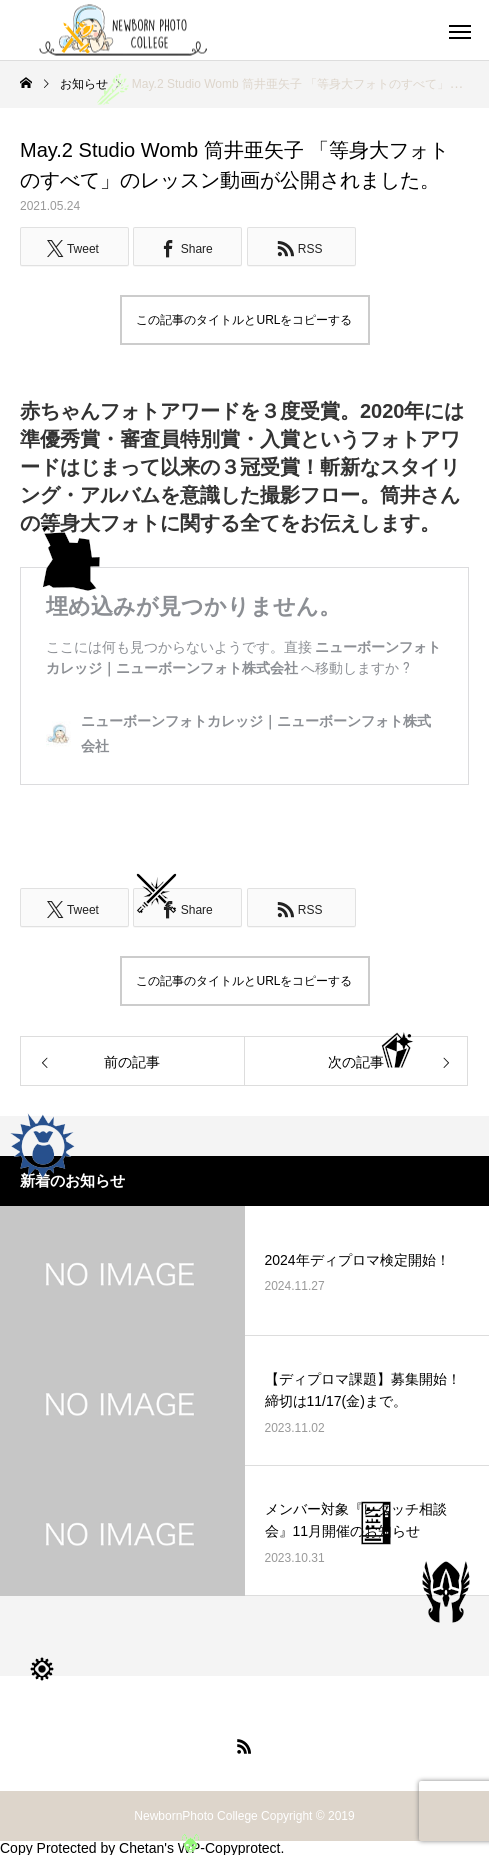 This screenshot has width=489, height=1855. What do you see at coordinates (77, 37) in the screenshot?
I see `access combat or battle features` at bounding box center [77, 37].